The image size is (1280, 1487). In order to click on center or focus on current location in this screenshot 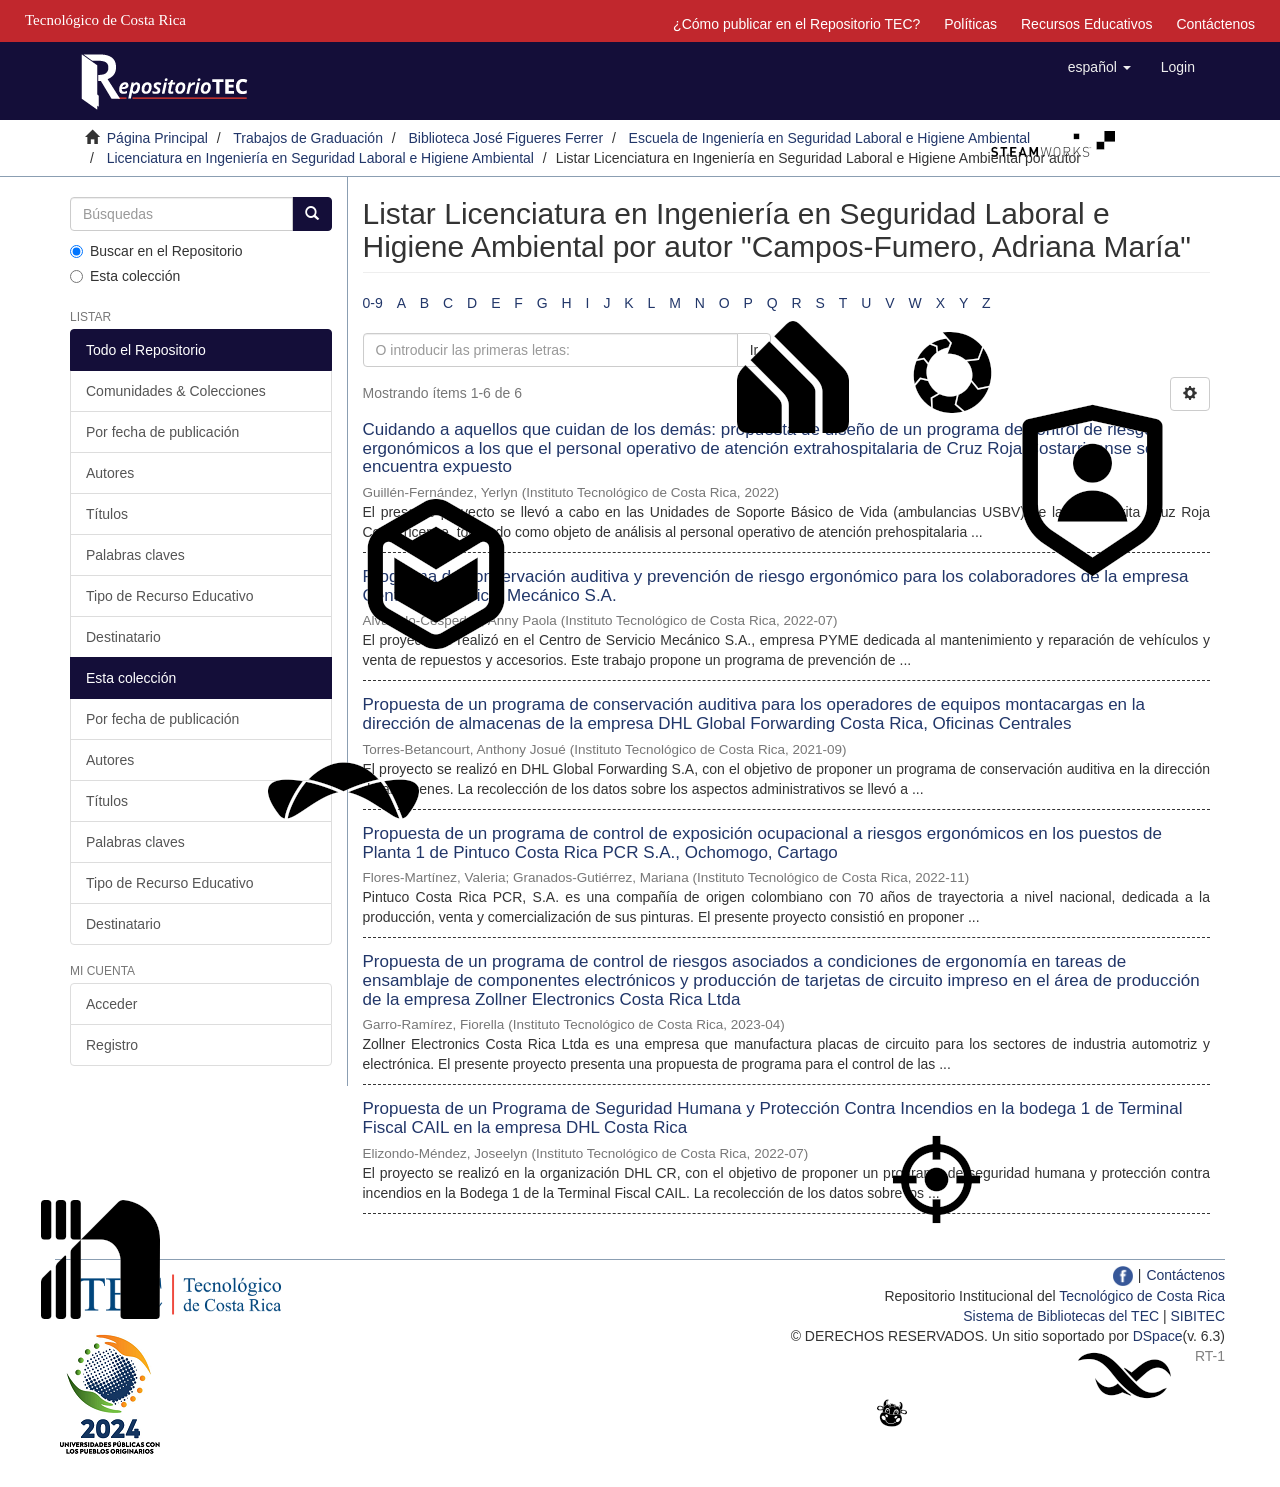, I will do `click(936, 1179)`.